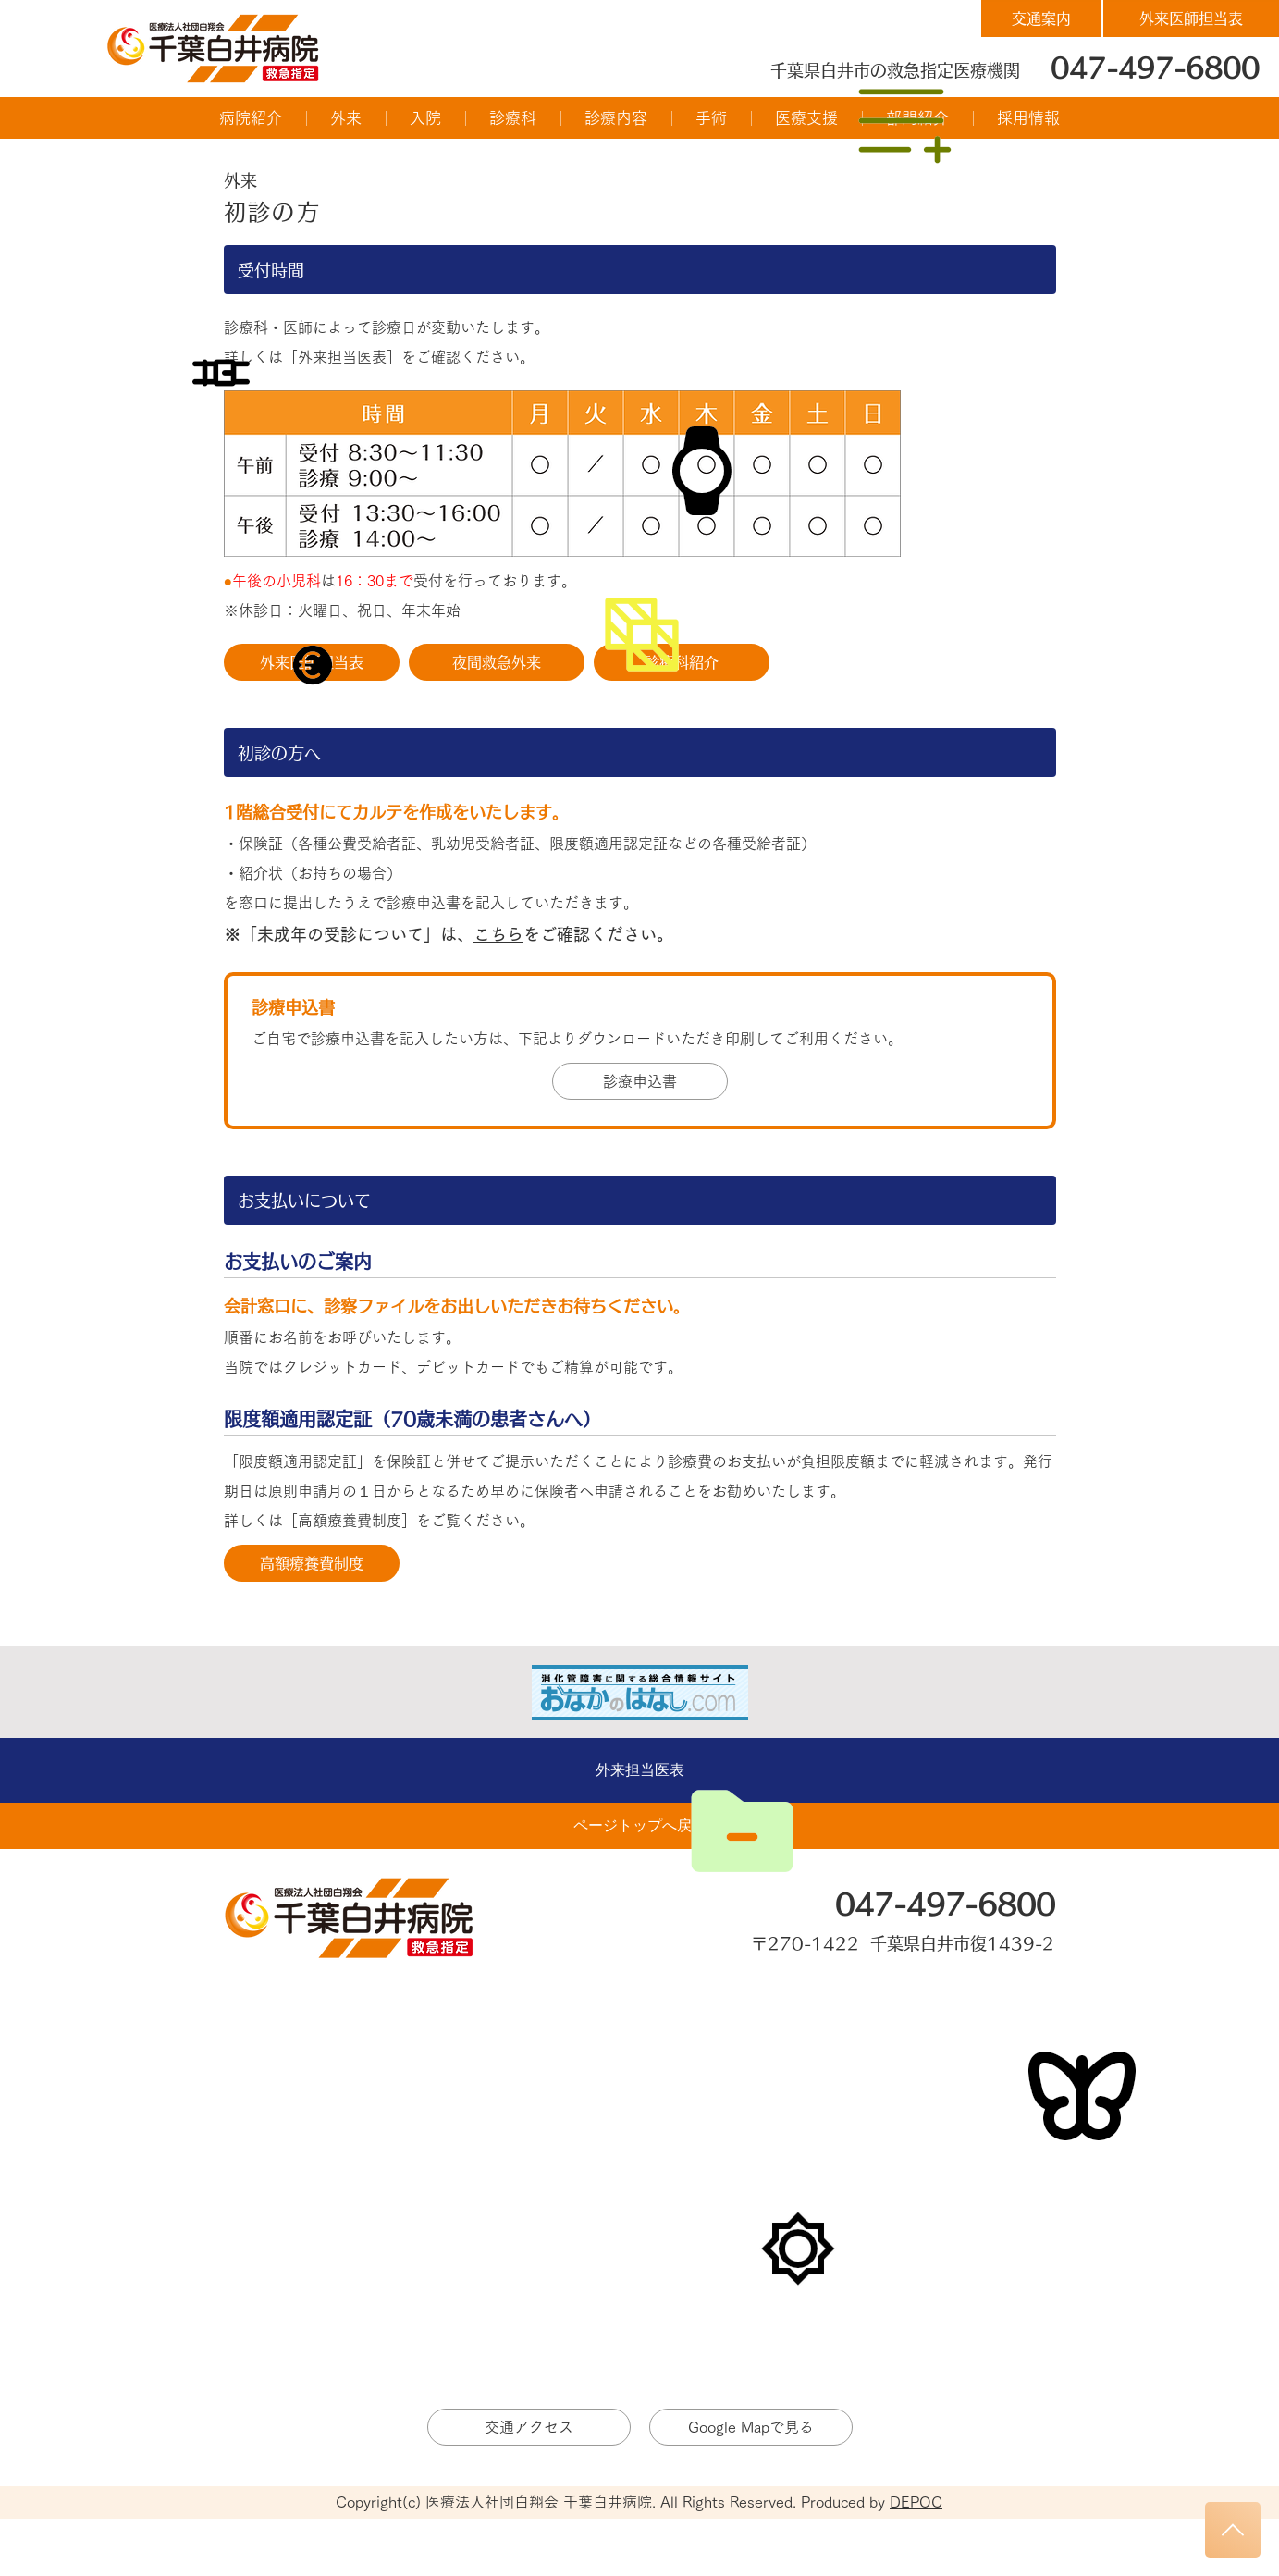 The image size is (1279, 2576). I want to click on add a new item to the list, so click(901, 120).